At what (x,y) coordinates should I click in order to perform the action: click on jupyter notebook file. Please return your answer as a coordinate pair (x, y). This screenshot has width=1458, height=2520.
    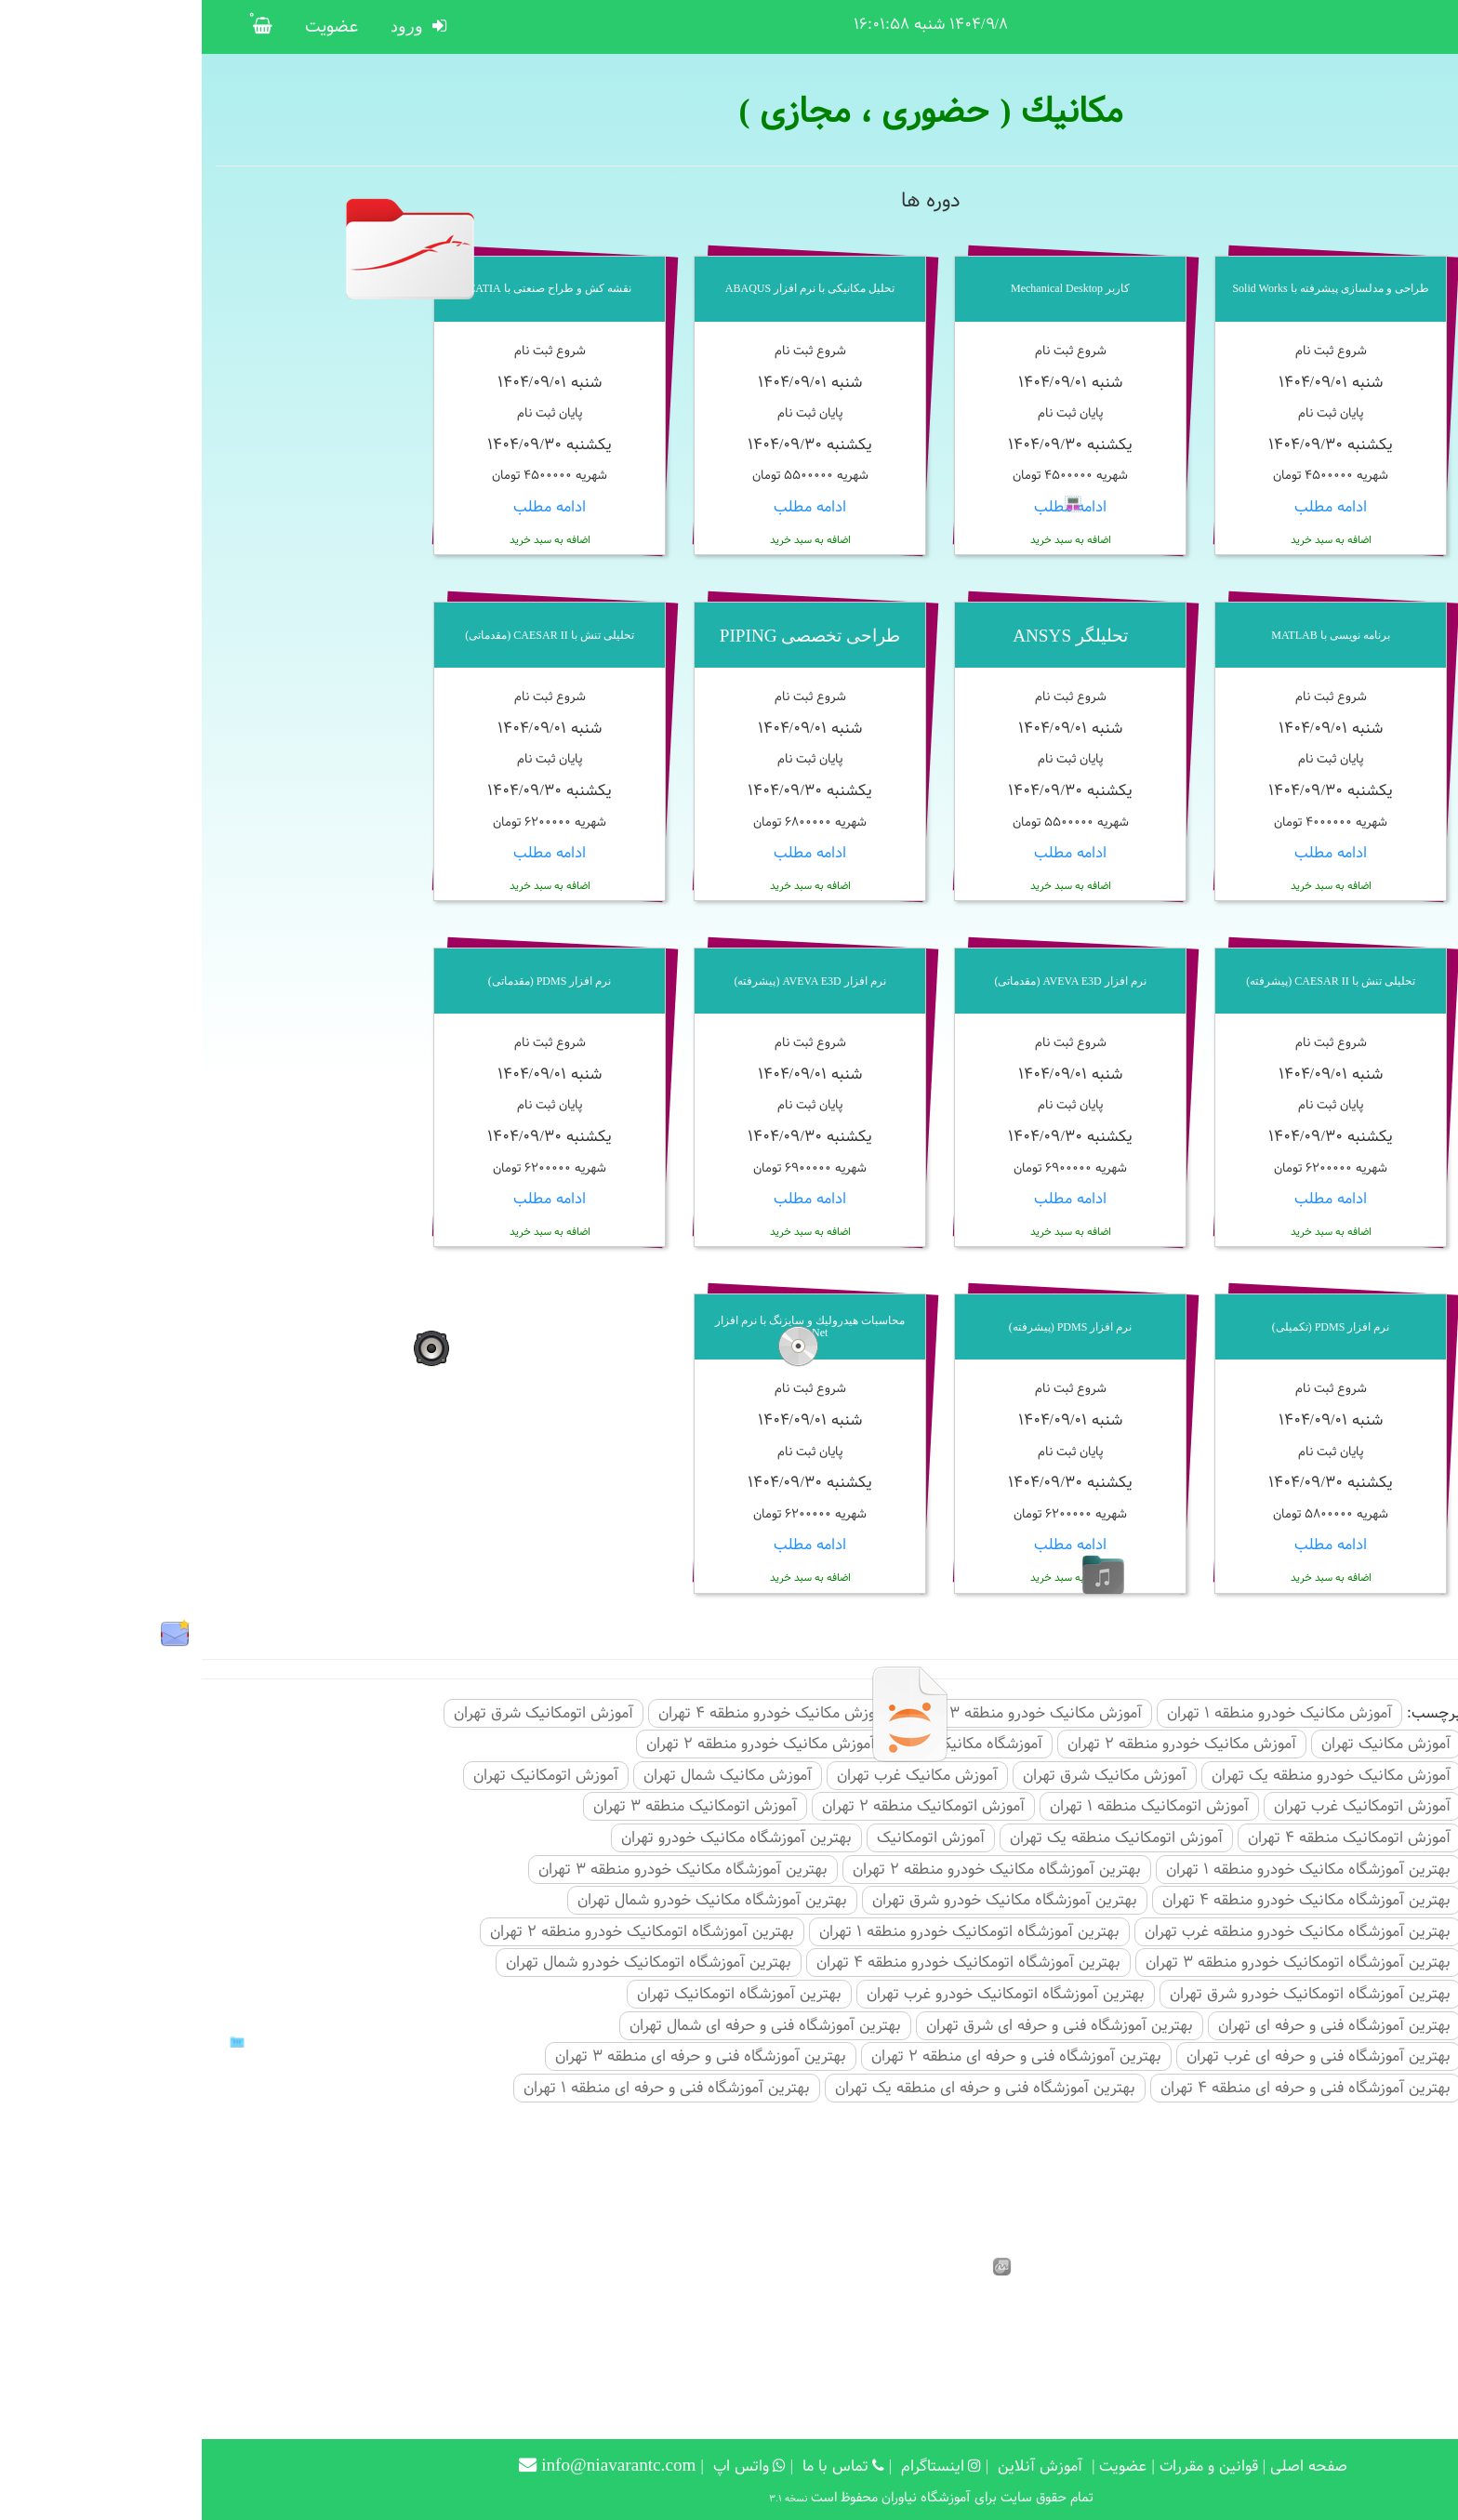
    Looking at the image, I should click on (909, 1714).